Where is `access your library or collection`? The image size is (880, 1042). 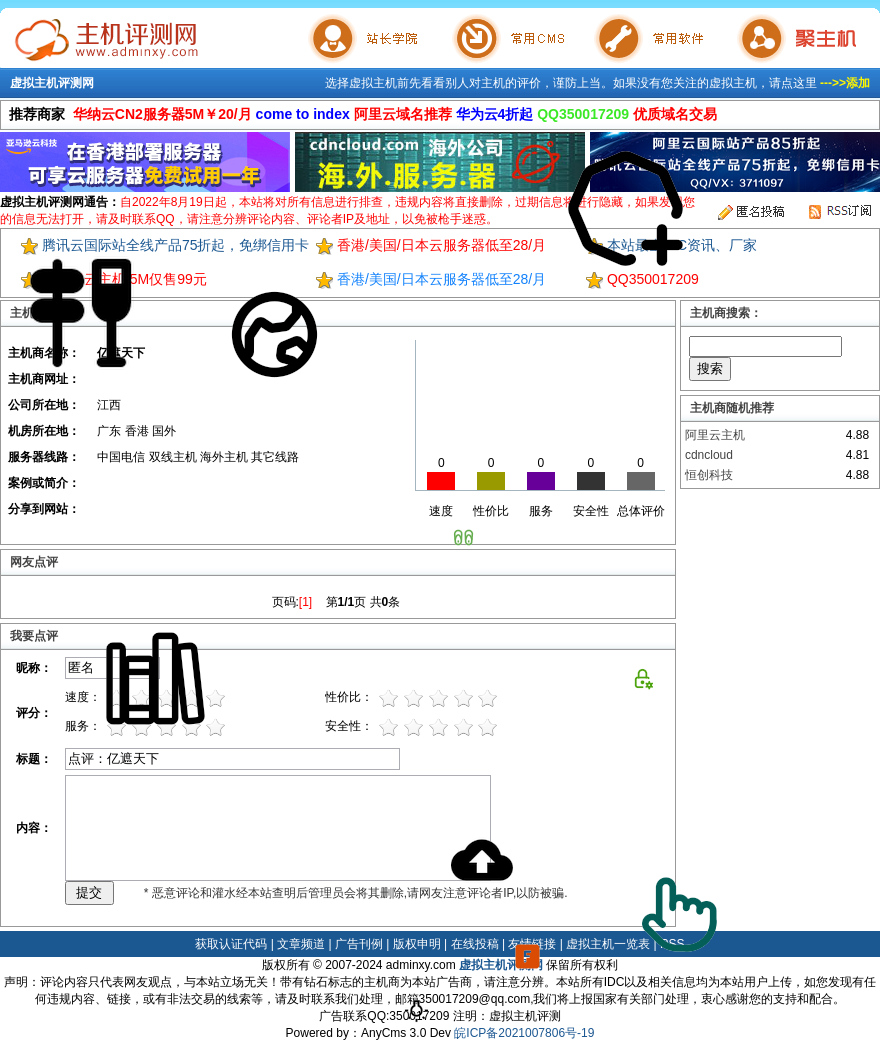 access your library or collection is located at coordinates (155, 678).